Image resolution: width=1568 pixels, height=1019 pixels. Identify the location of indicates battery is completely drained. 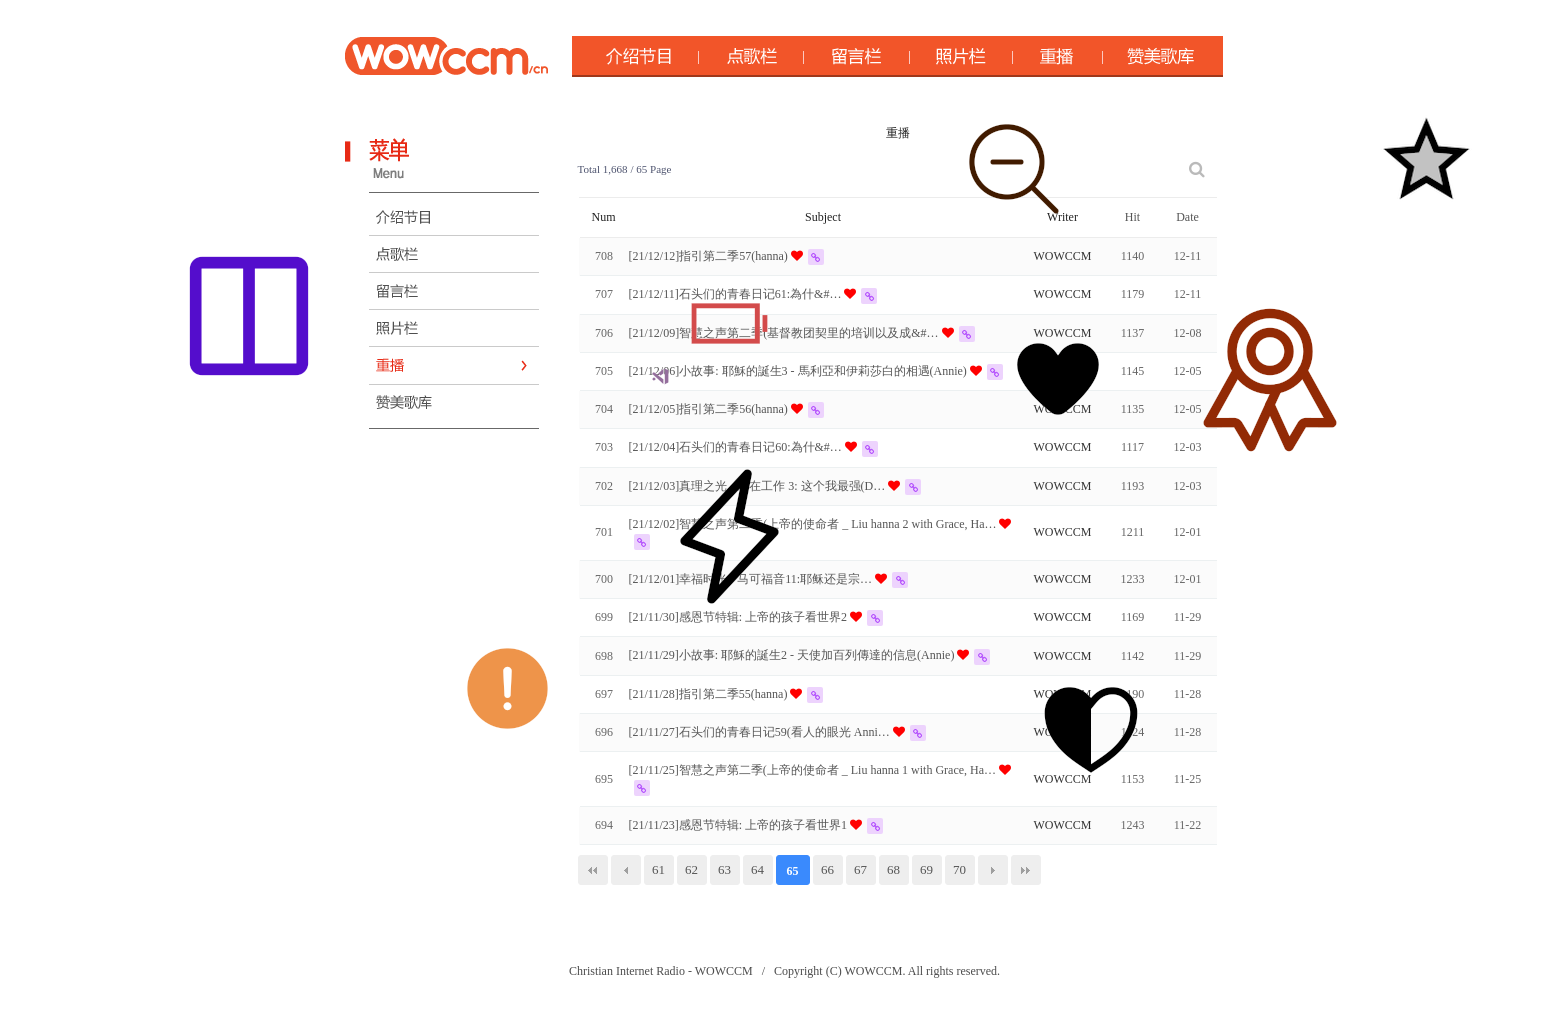
(729, 323).